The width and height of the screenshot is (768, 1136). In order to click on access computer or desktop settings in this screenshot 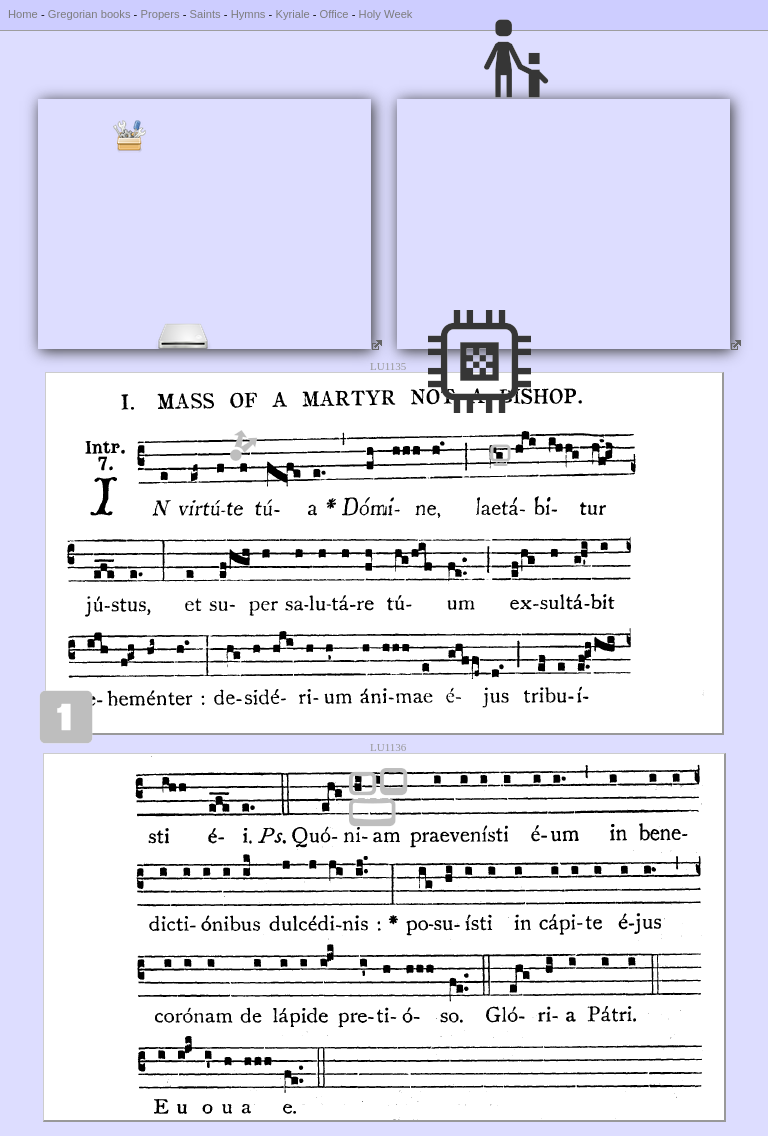, I will do `click(500, 454)`.